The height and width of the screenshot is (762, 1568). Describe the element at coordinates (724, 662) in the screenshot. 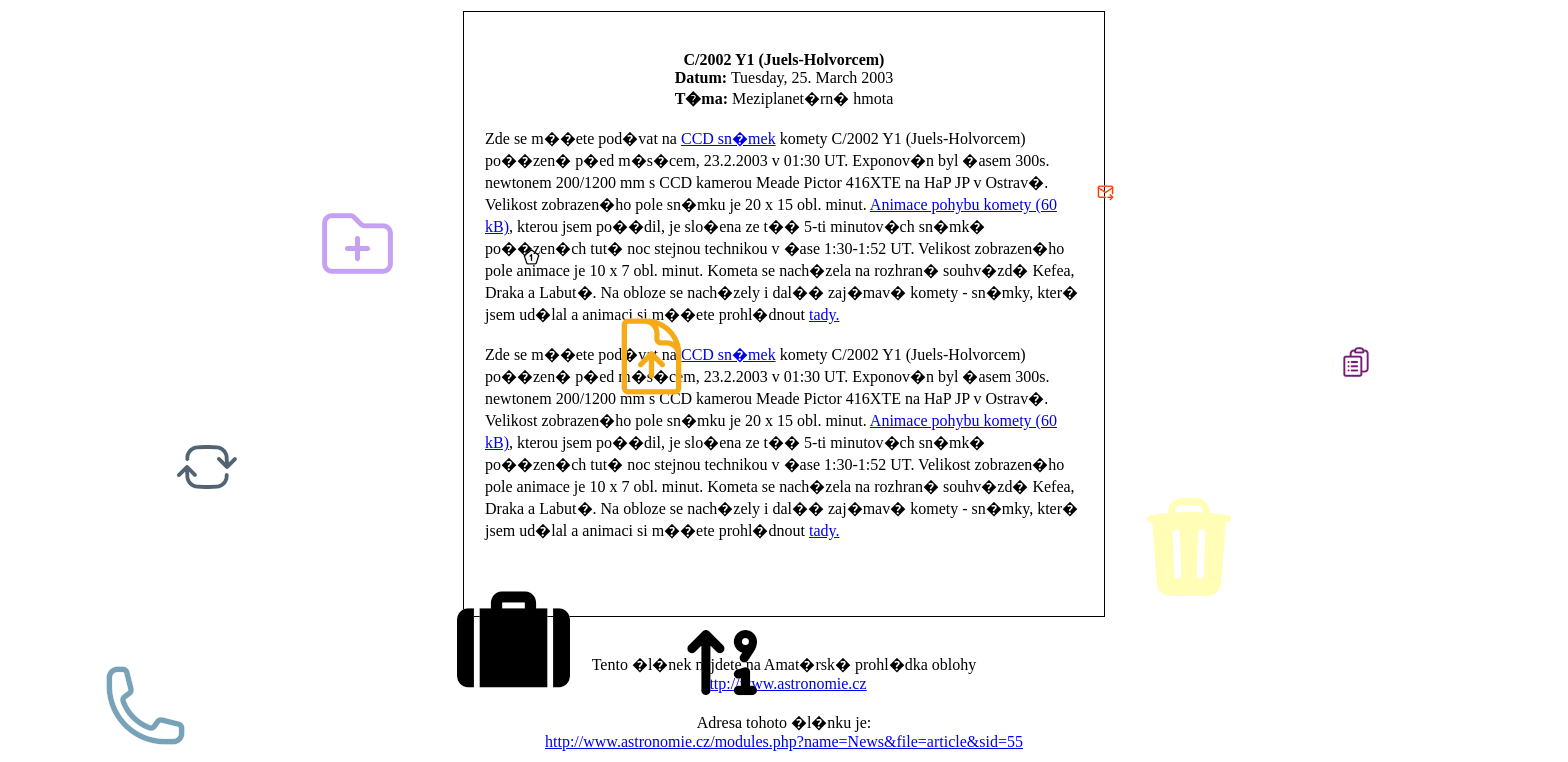

I see `sort numbers in descending order (9 to 1)` at that location.